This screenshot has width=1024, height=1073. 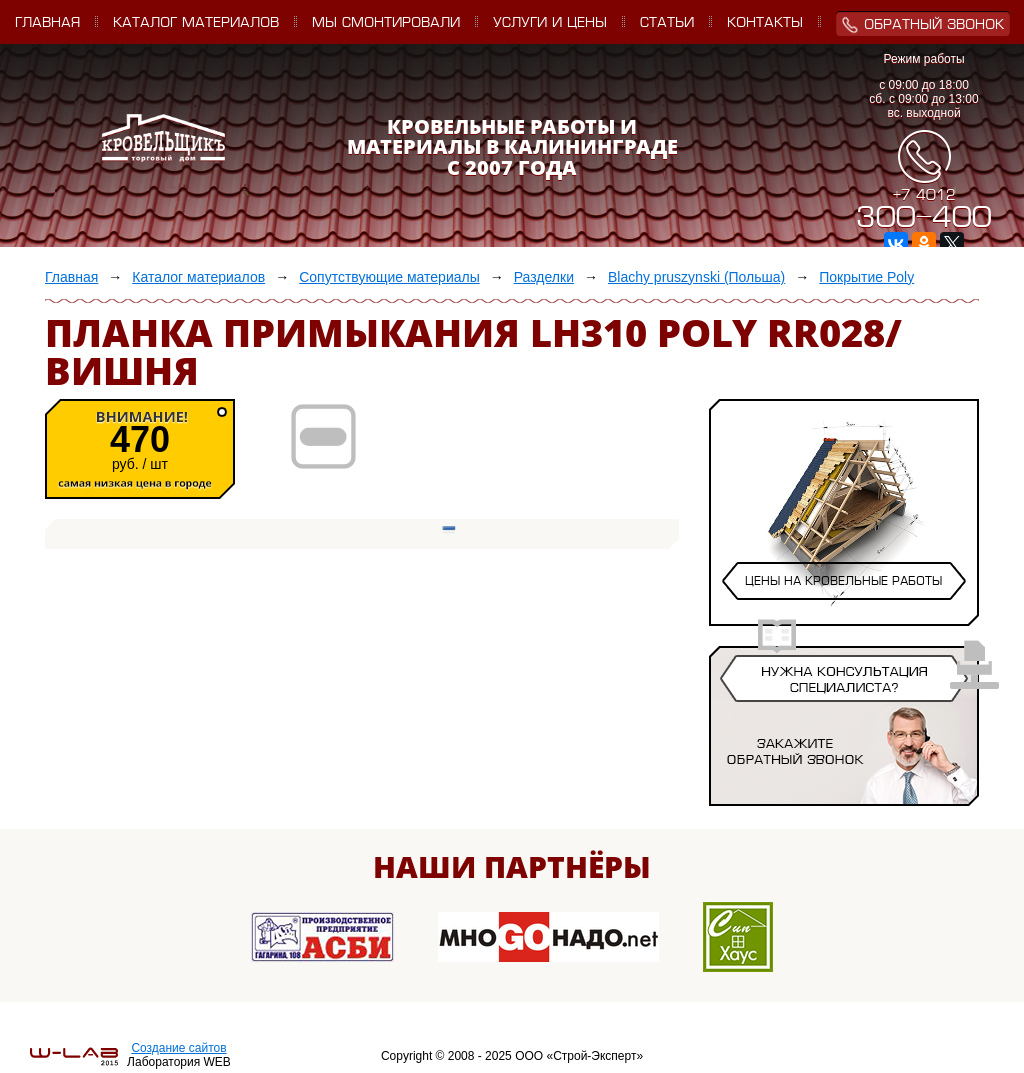 What do you see at coordinates (978, 661) in the screenshot?
I see `connect to a network printer` at bounding box center [978, 661].